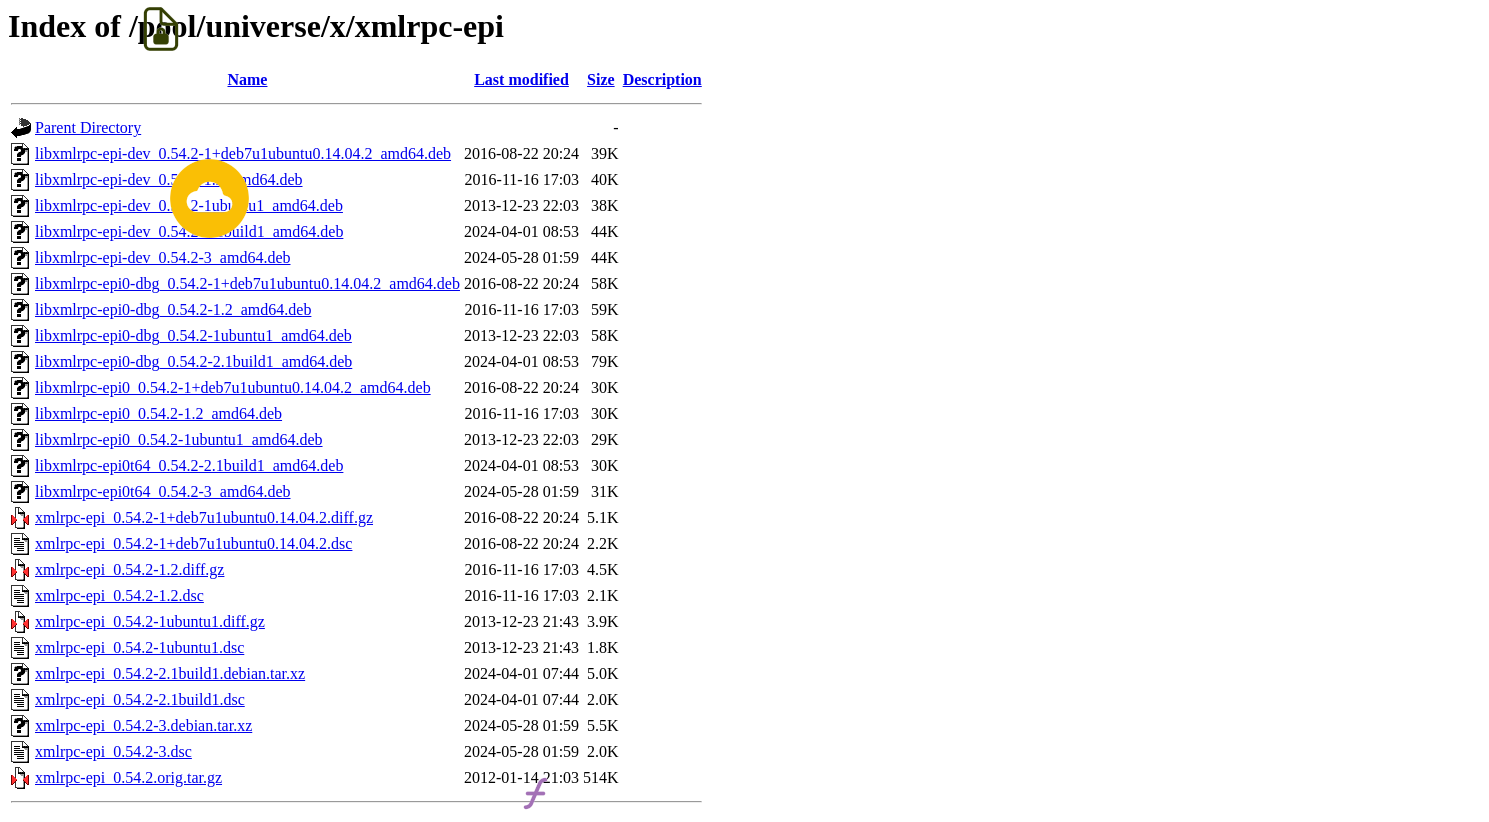 This screenshot has height=822, width=1489. I want to click on indicates florin currency or Dutch guilder symbol, so click(535, 793).